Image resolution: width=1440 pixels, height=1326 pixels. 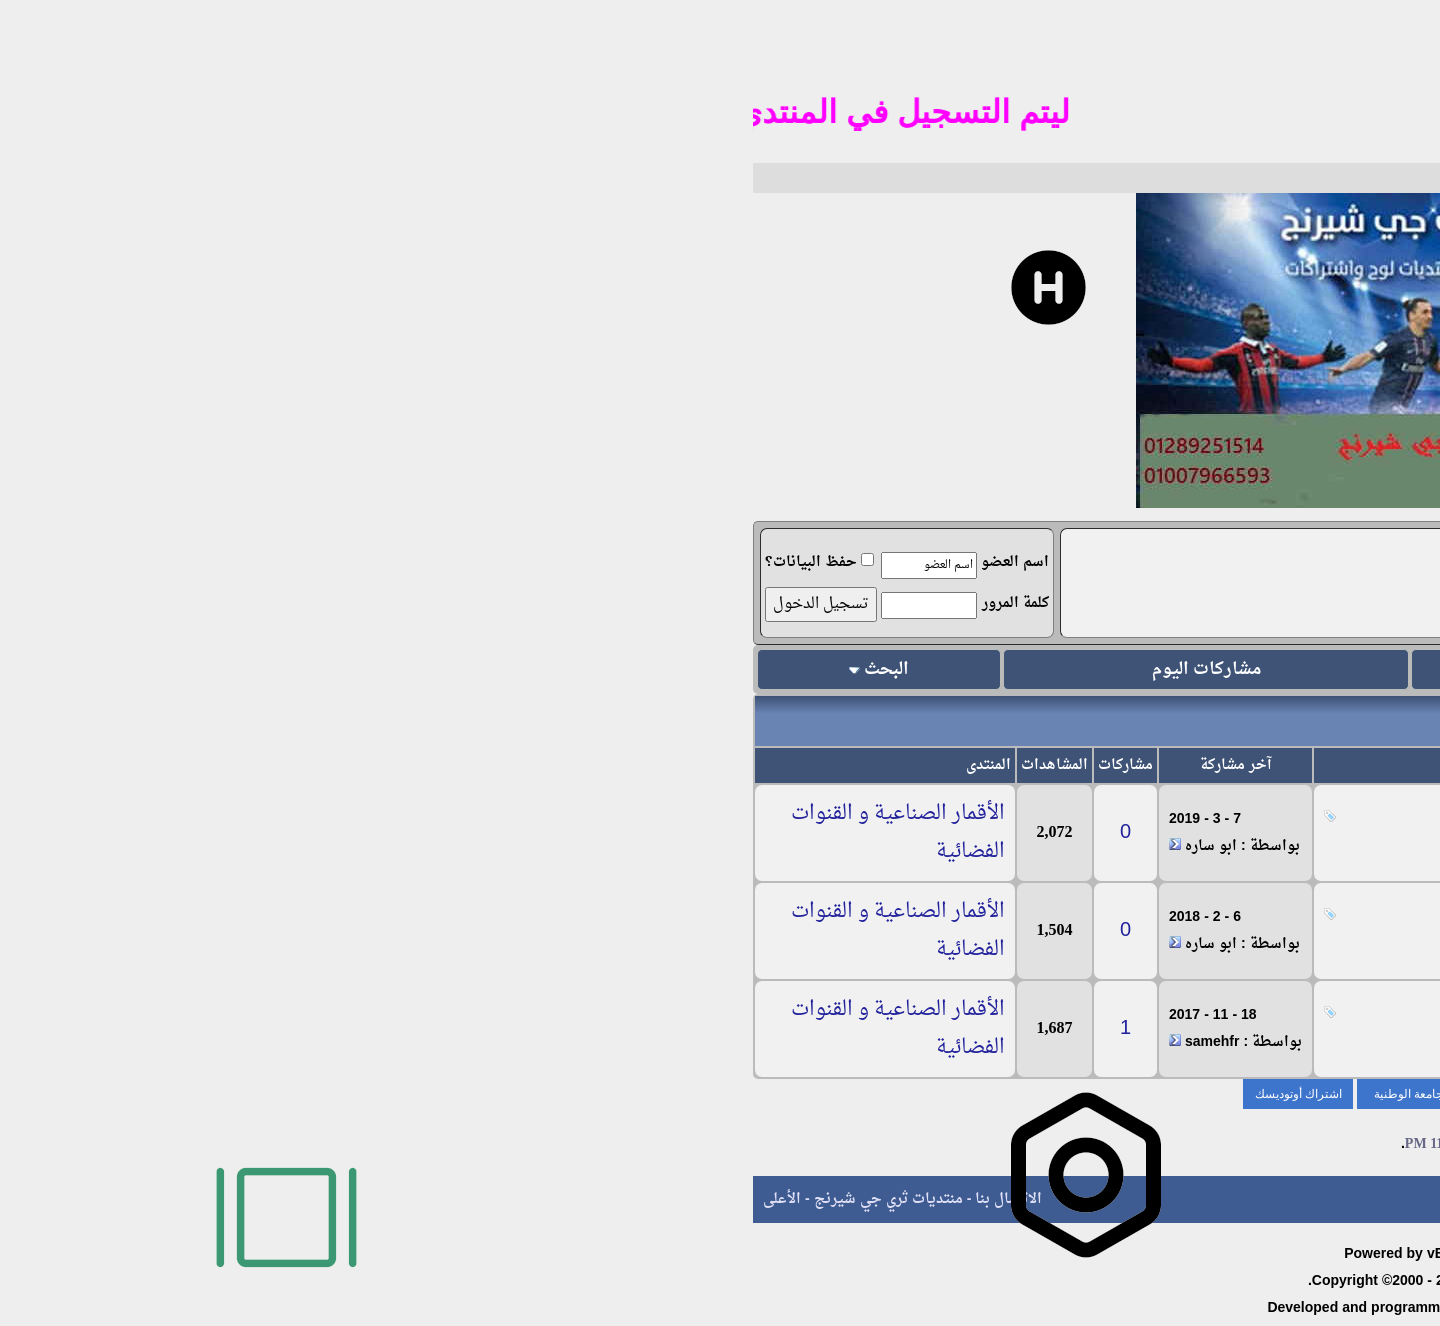 What do you see at coordinates (1048, 287) in the screenshot?
I see `indicates a hospital or medical facility nearby` at bounding box center [1048, 287].